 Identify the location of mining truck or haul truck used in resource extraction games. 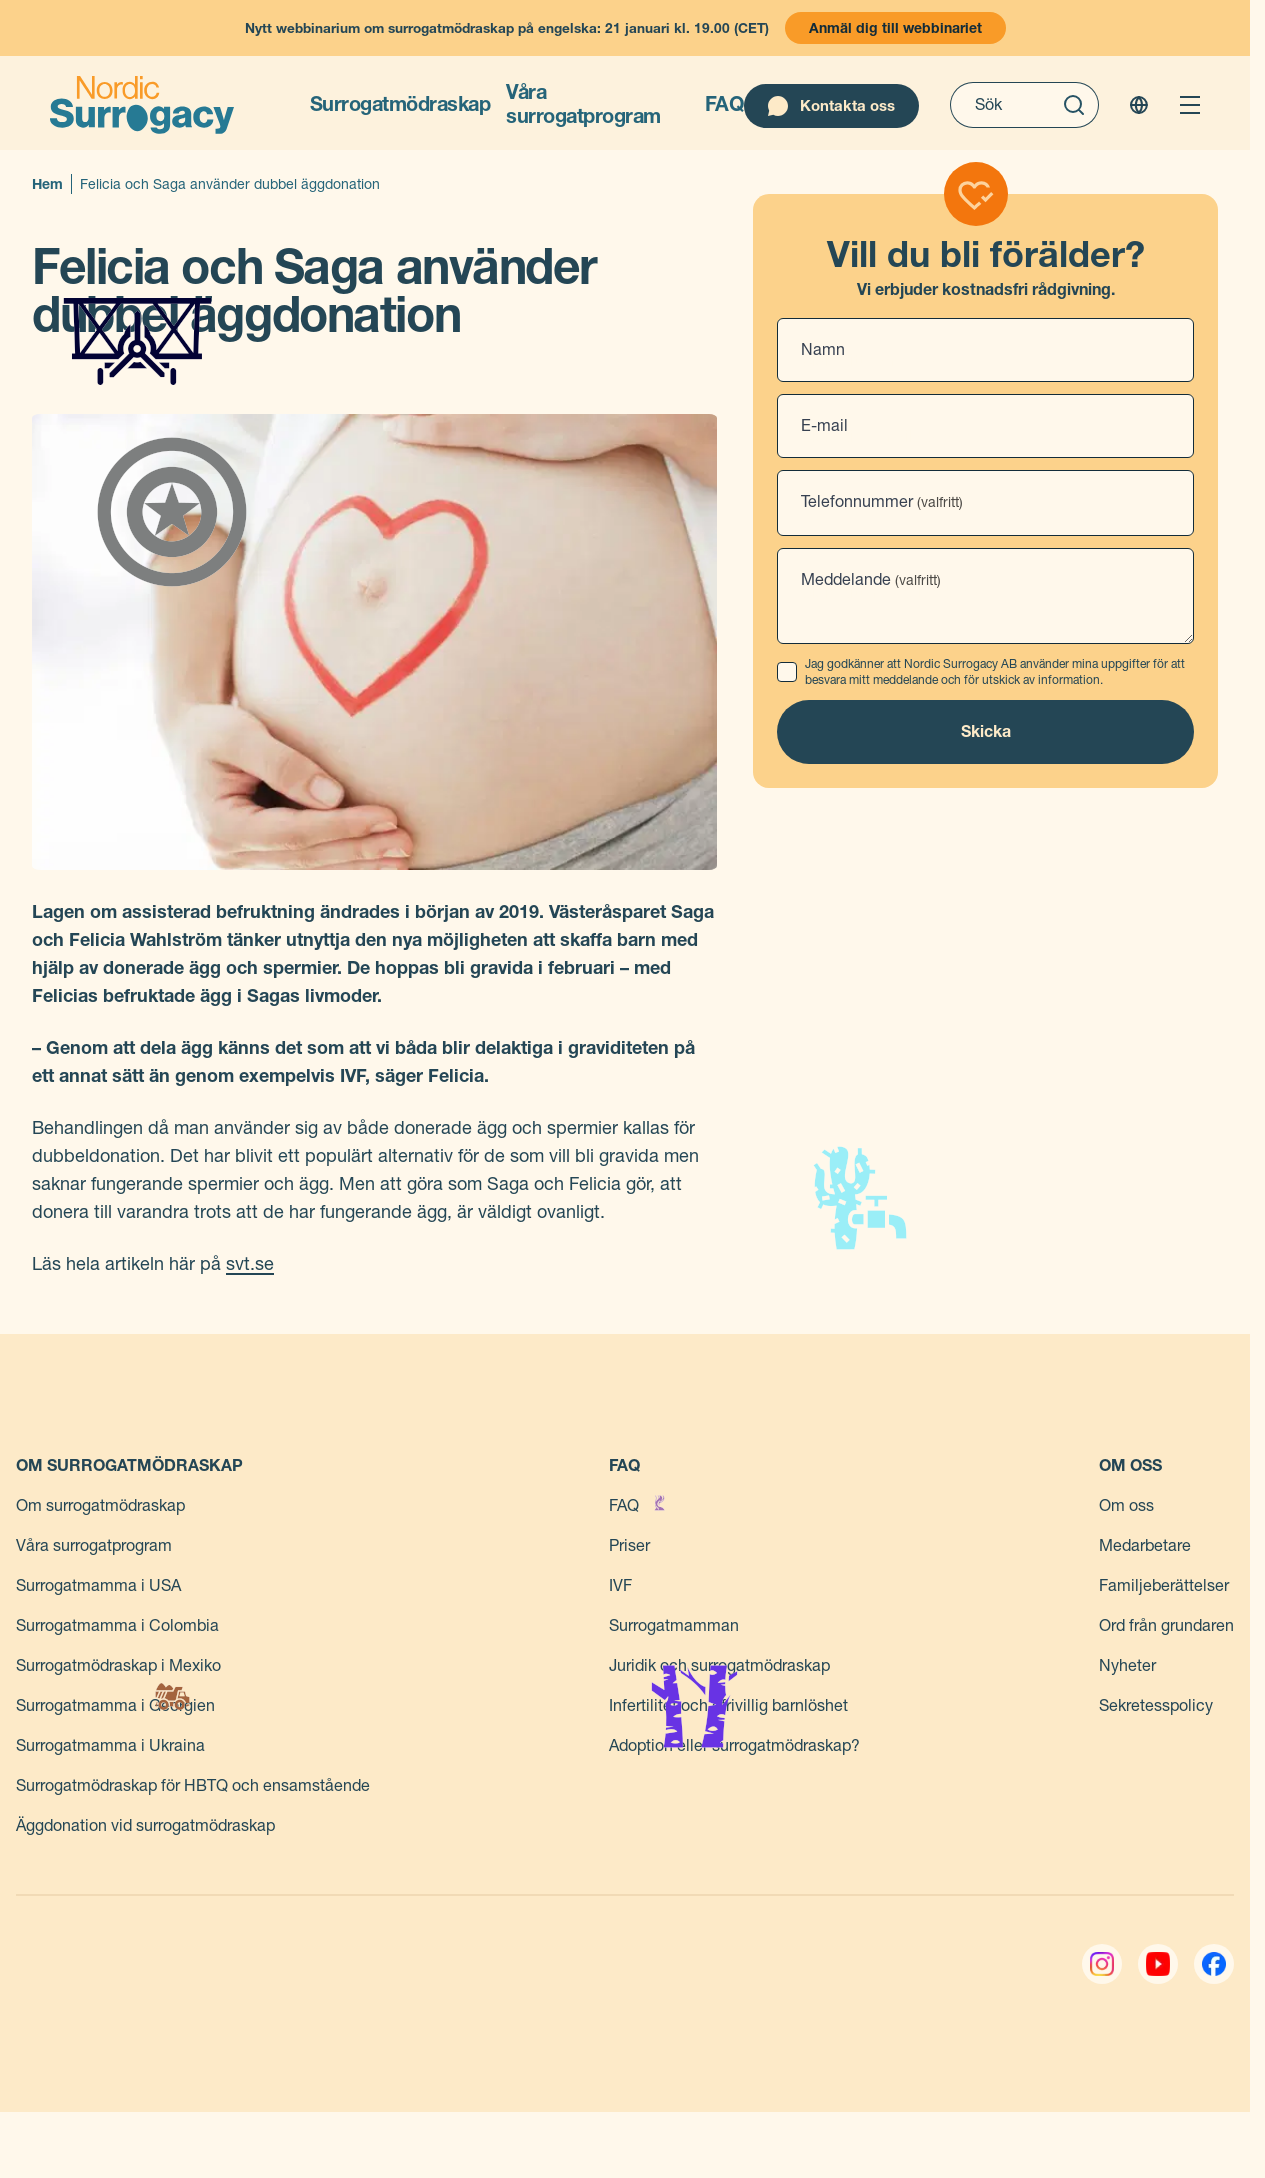
(172, 1696).